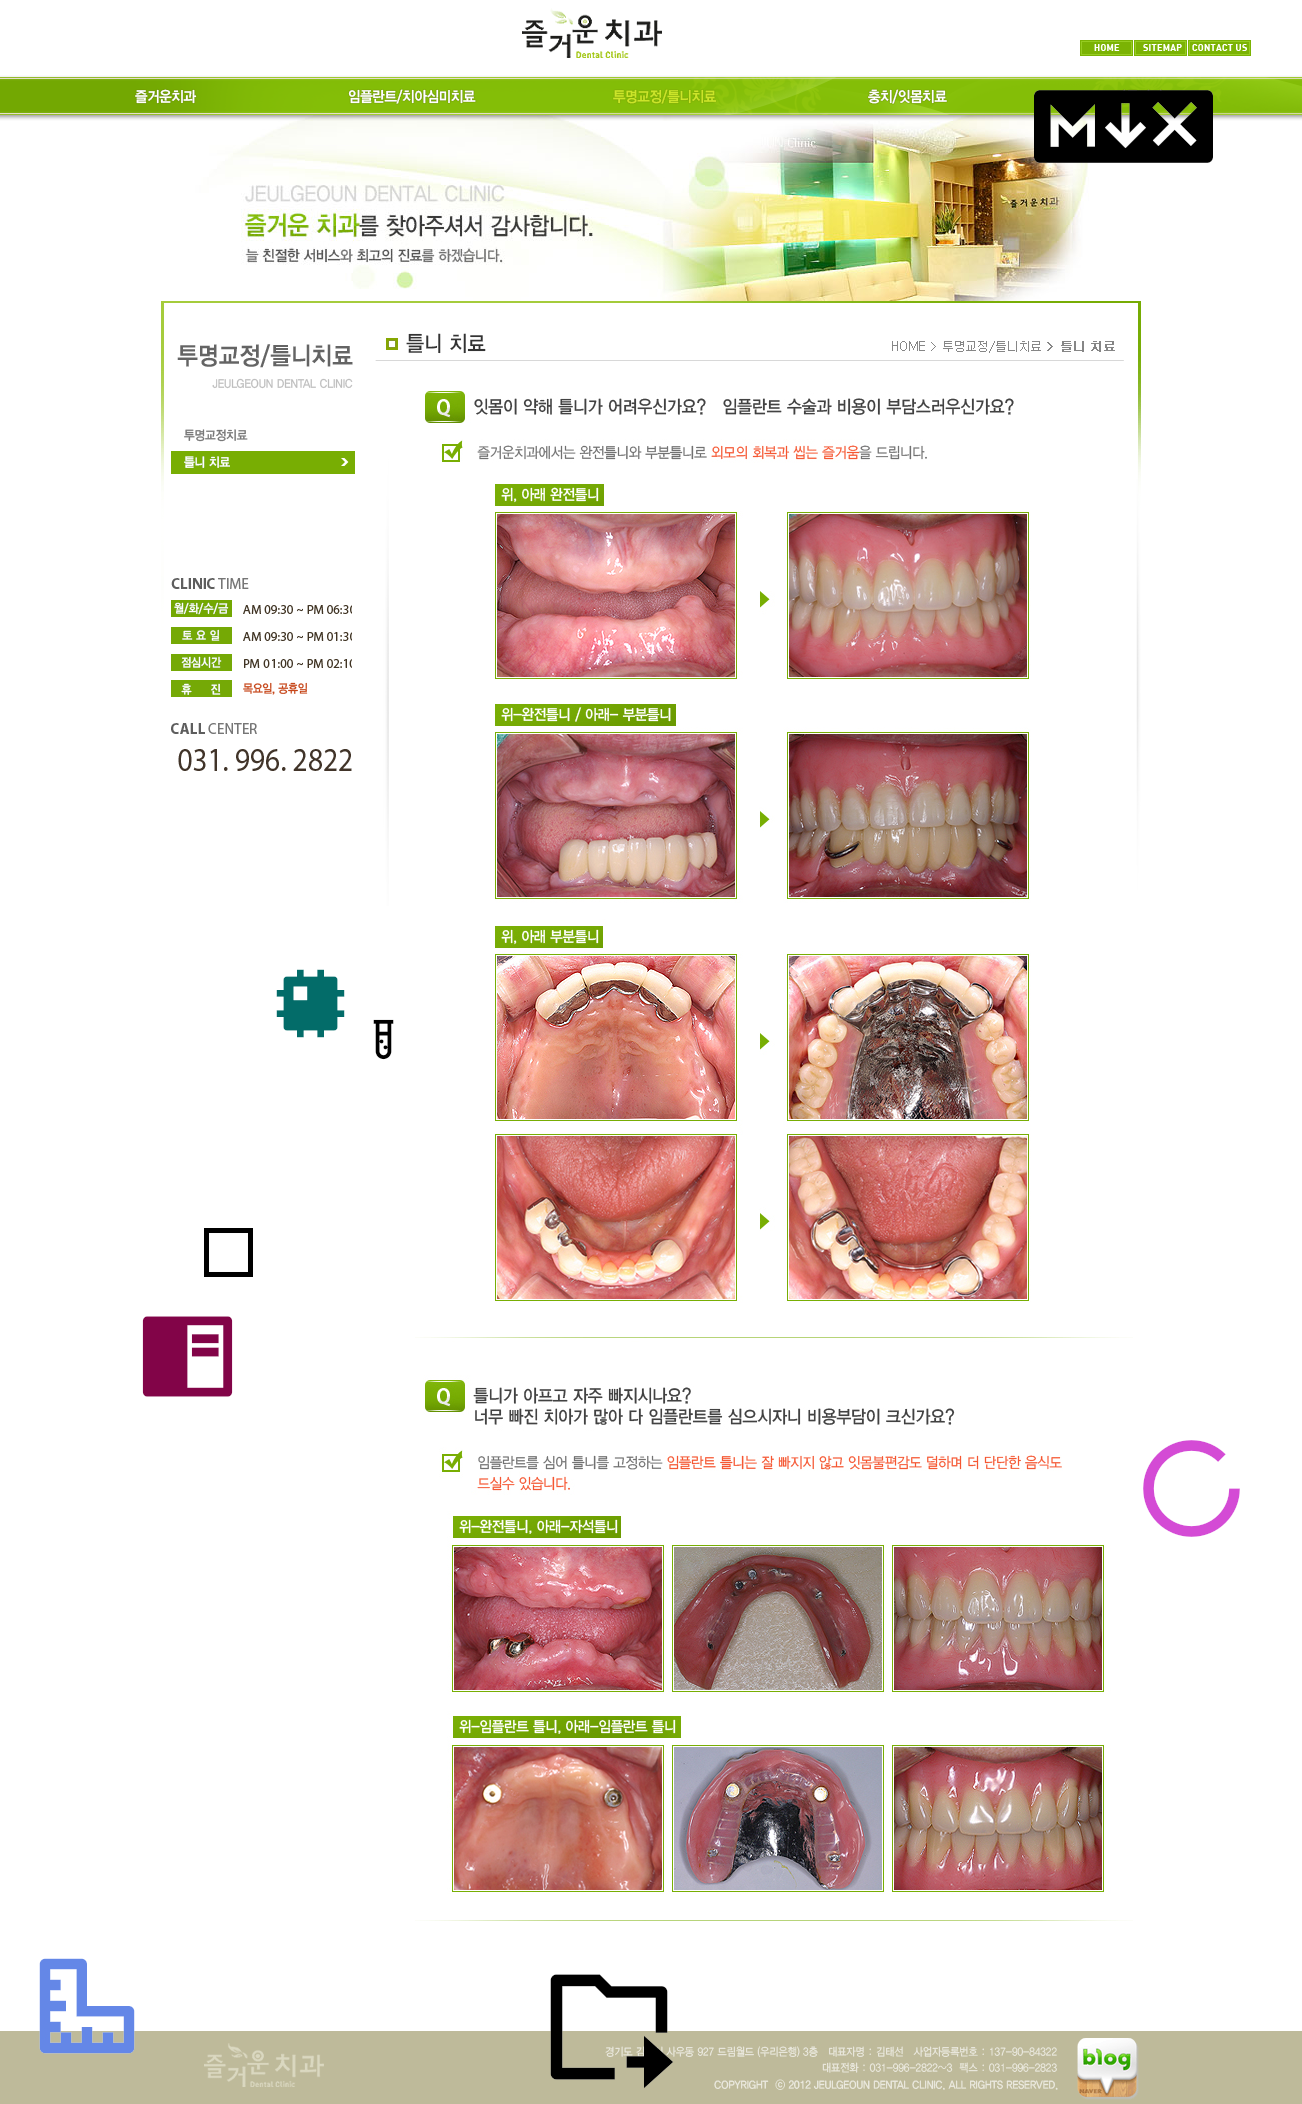 The width and height of the screenshot is (1302, 2104). I want to click on access measurement or ruler tool, so click(87, 2006).